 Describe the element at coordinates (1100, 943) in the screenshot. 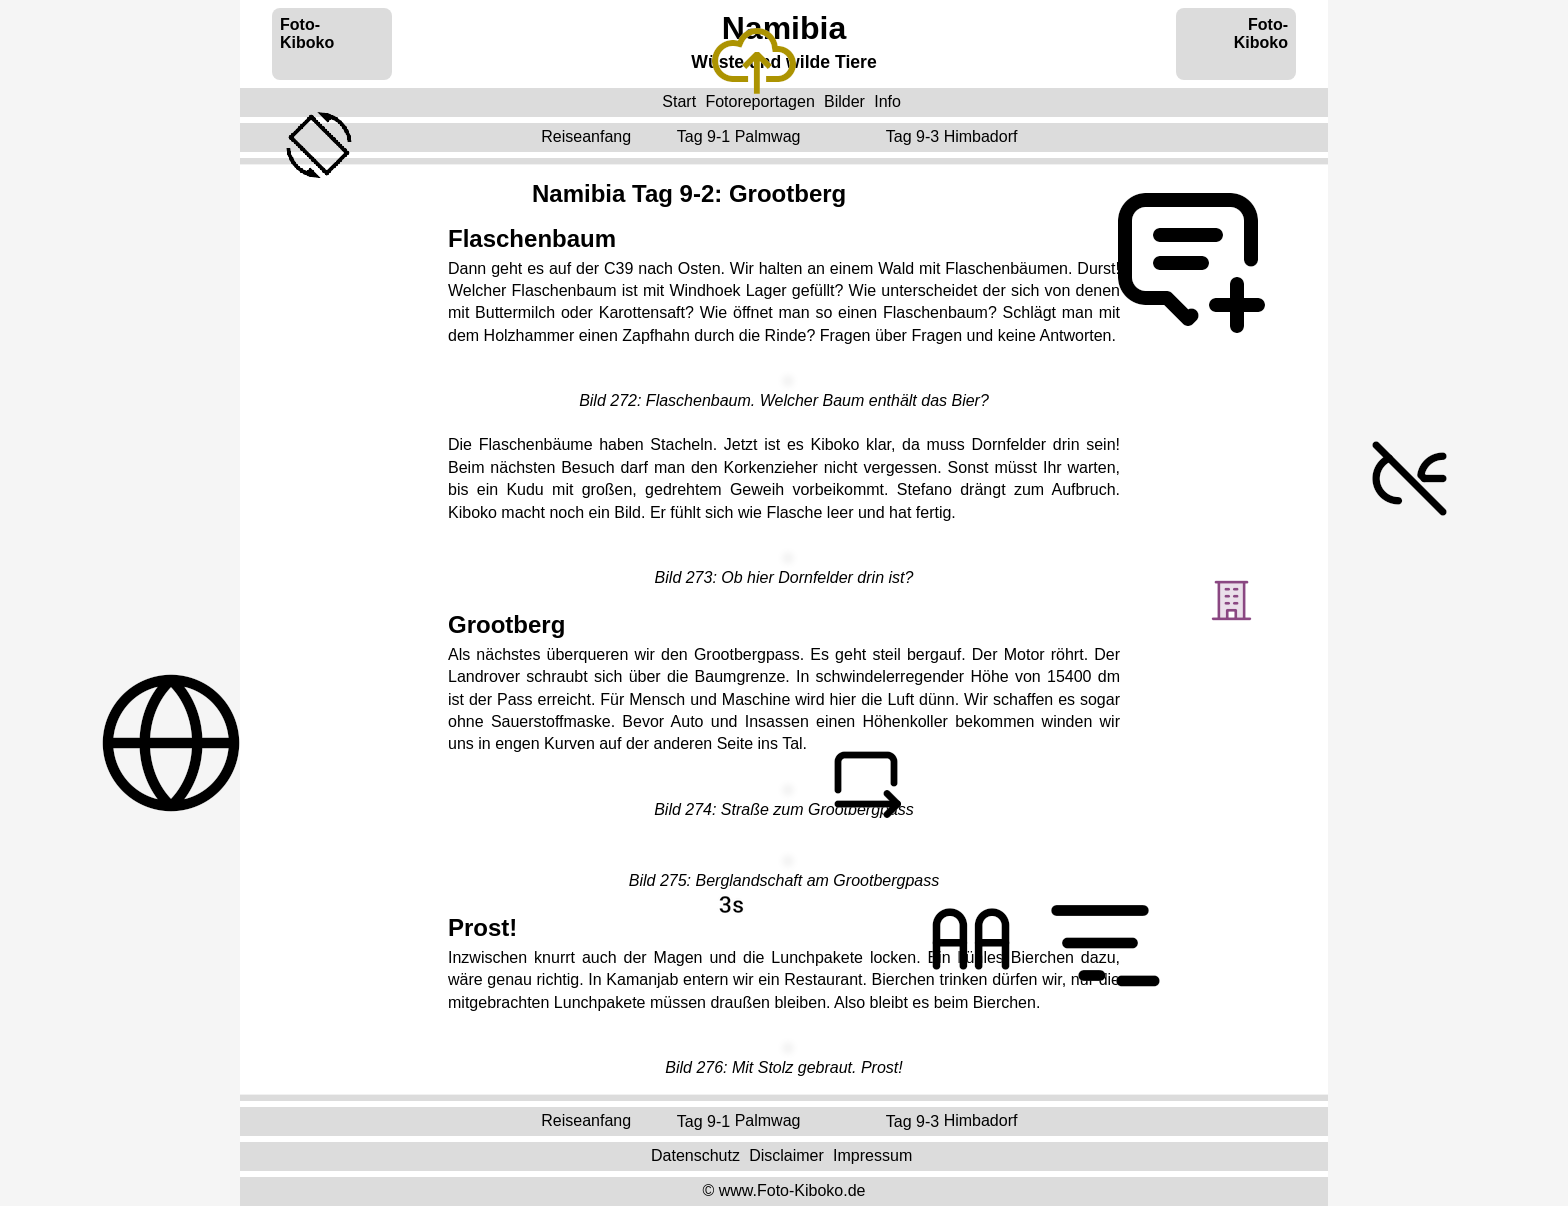

I see `remove a filter from current view` at that location.